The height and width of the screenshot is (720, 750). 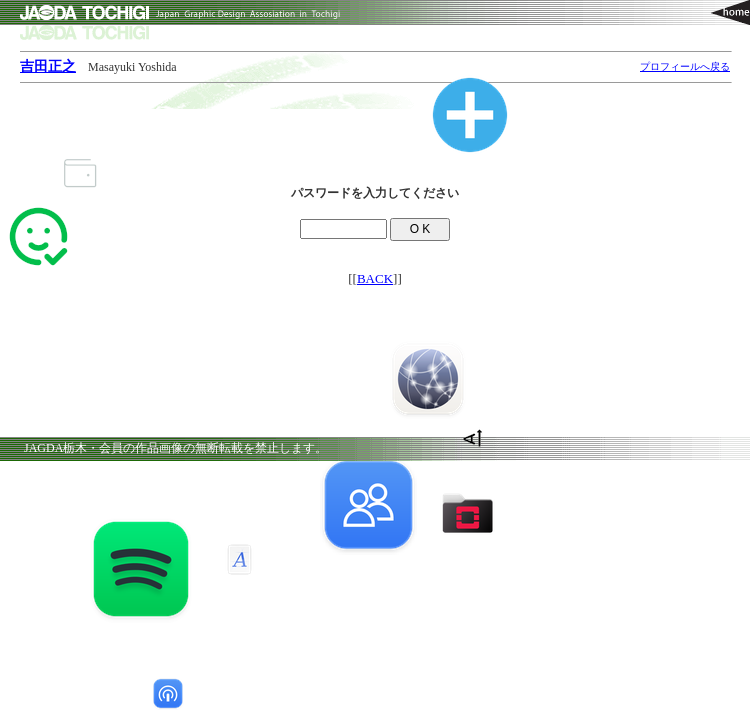 I want to click on access network file system or shared storage, so click(x=428, y=379).